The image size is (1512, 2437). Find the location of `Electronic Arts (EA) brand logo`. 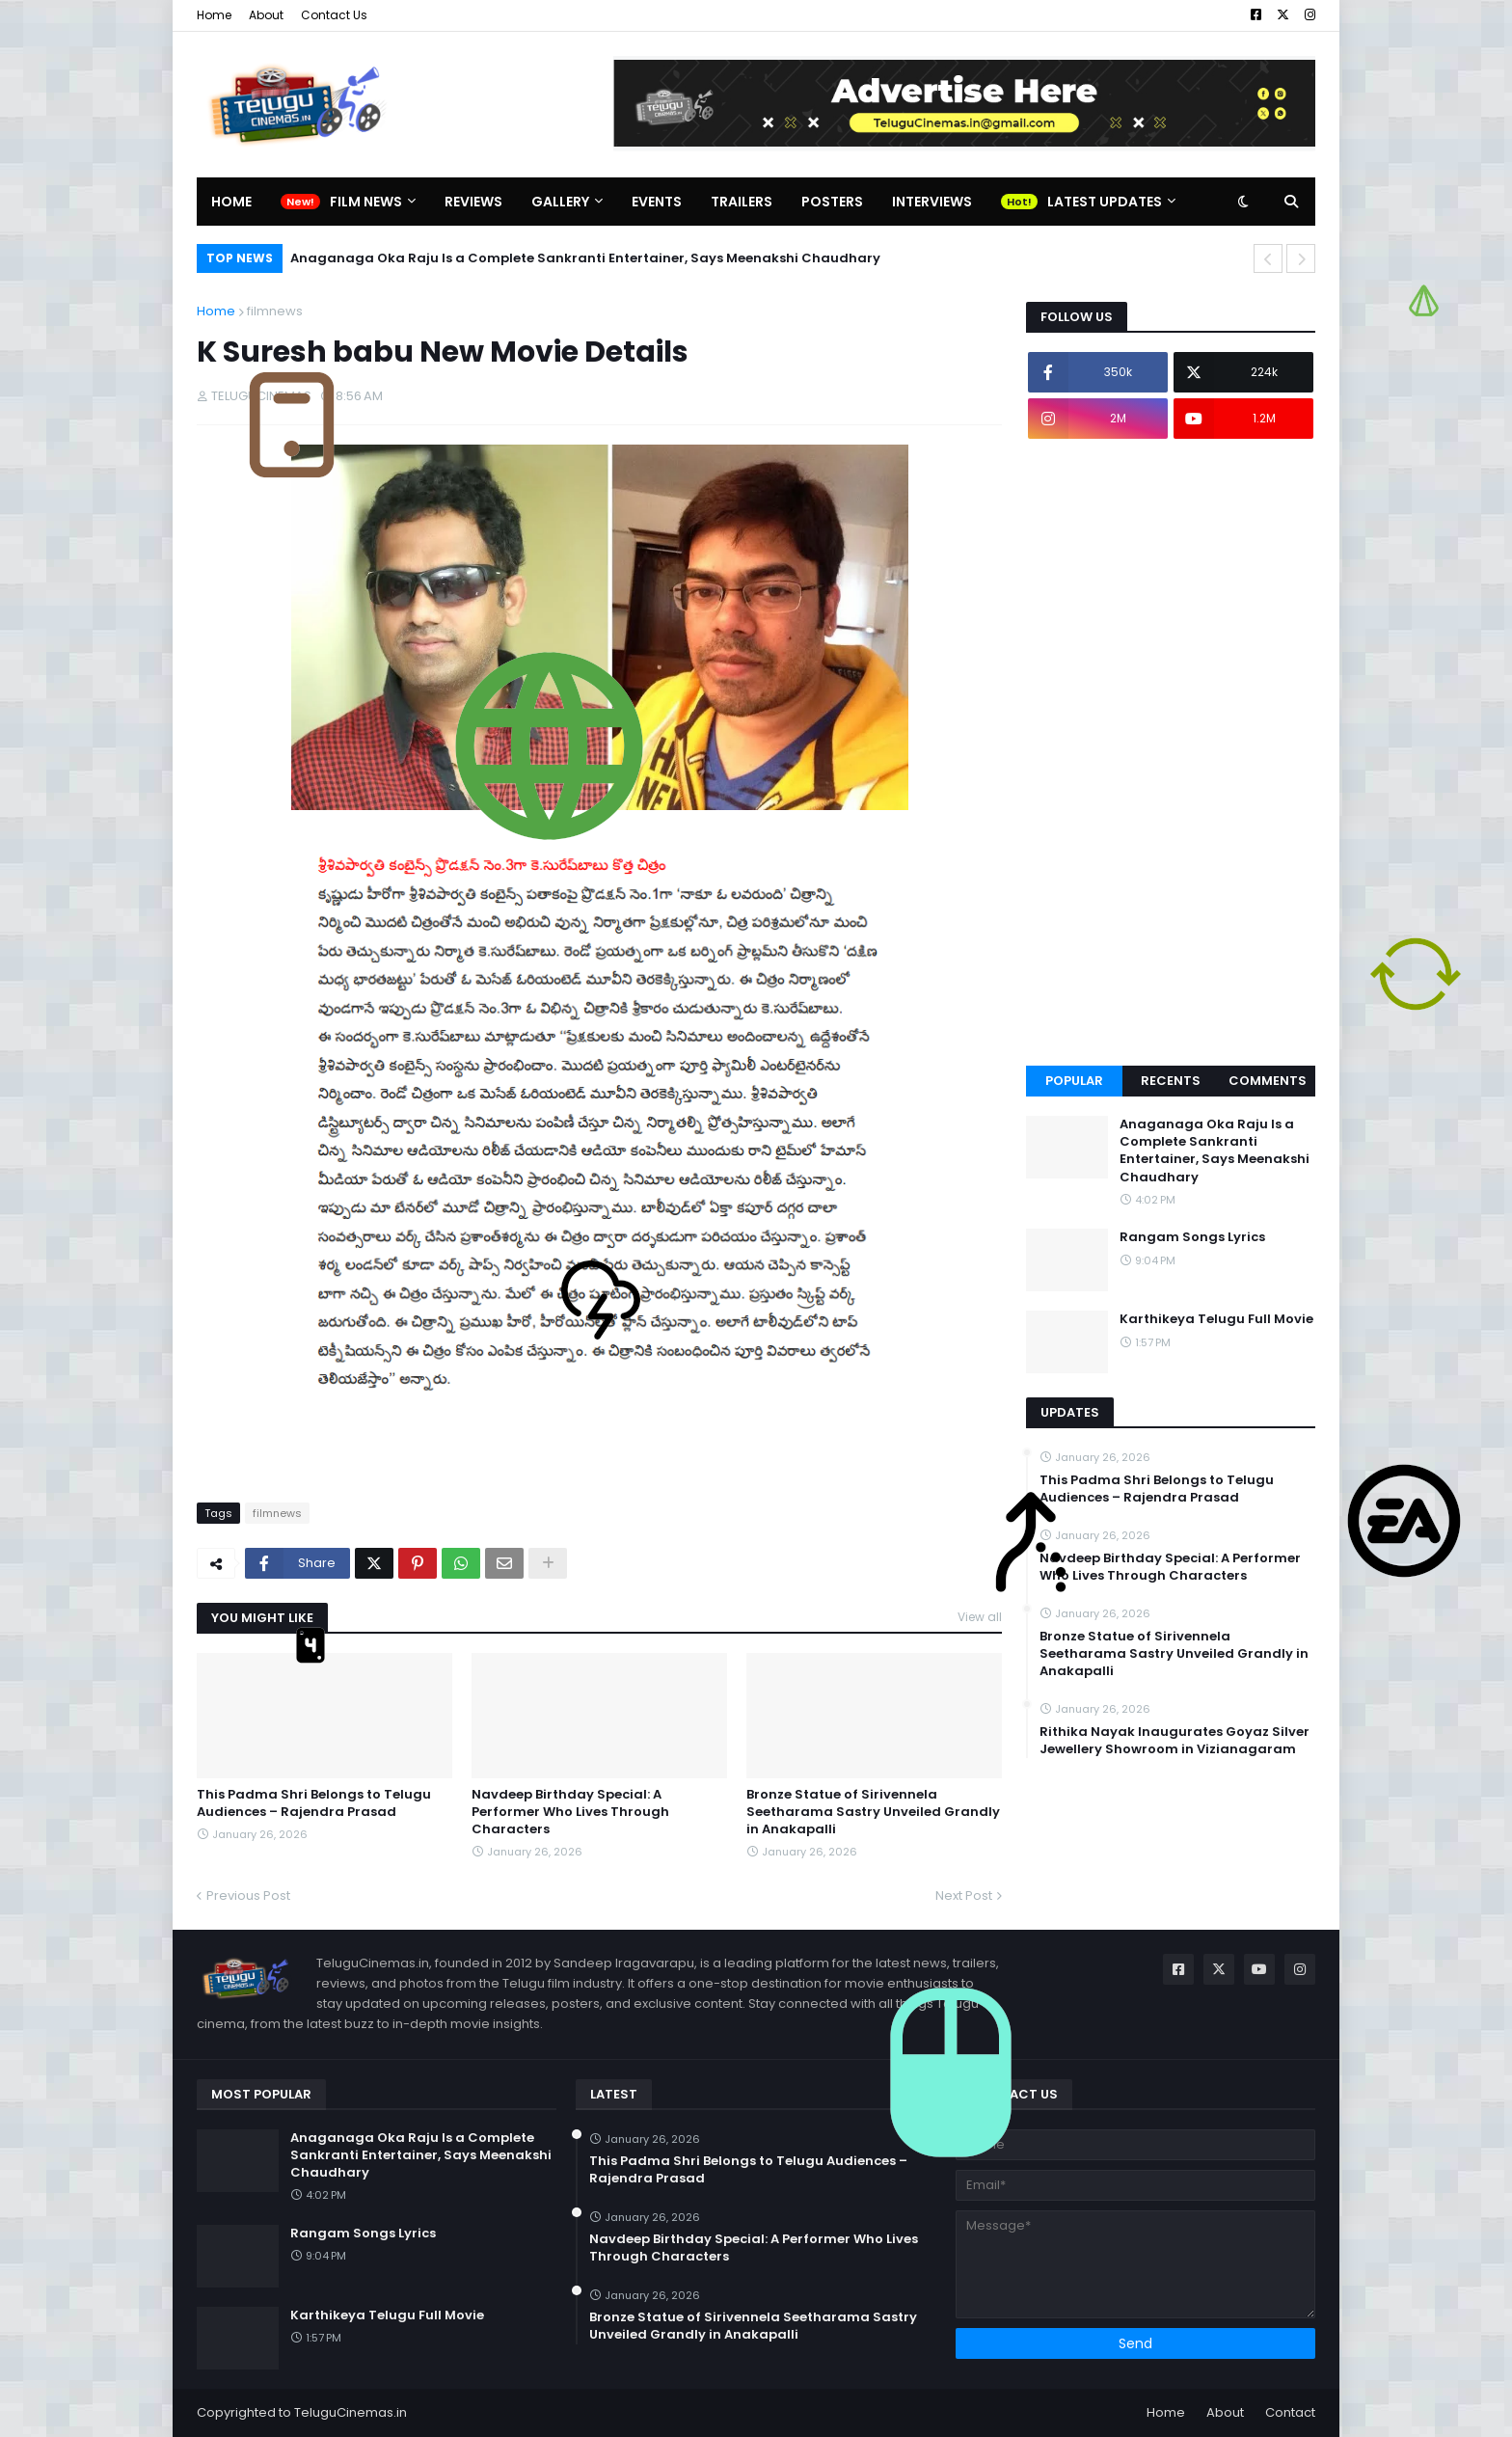

Electronic Arts (EA) brand logo is located at coordinates (1404, 1521).